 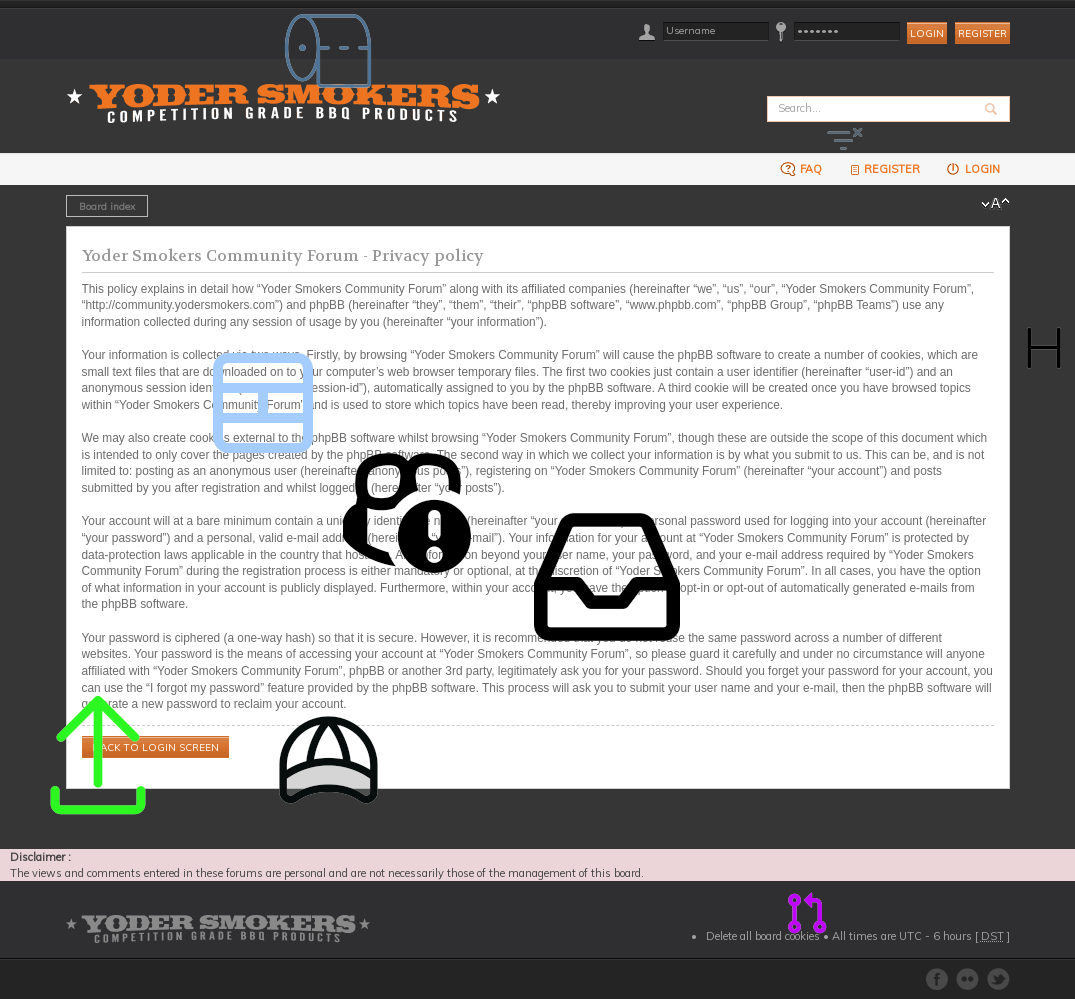 I want to click on upload a file or document, so click(x=98, y=755).